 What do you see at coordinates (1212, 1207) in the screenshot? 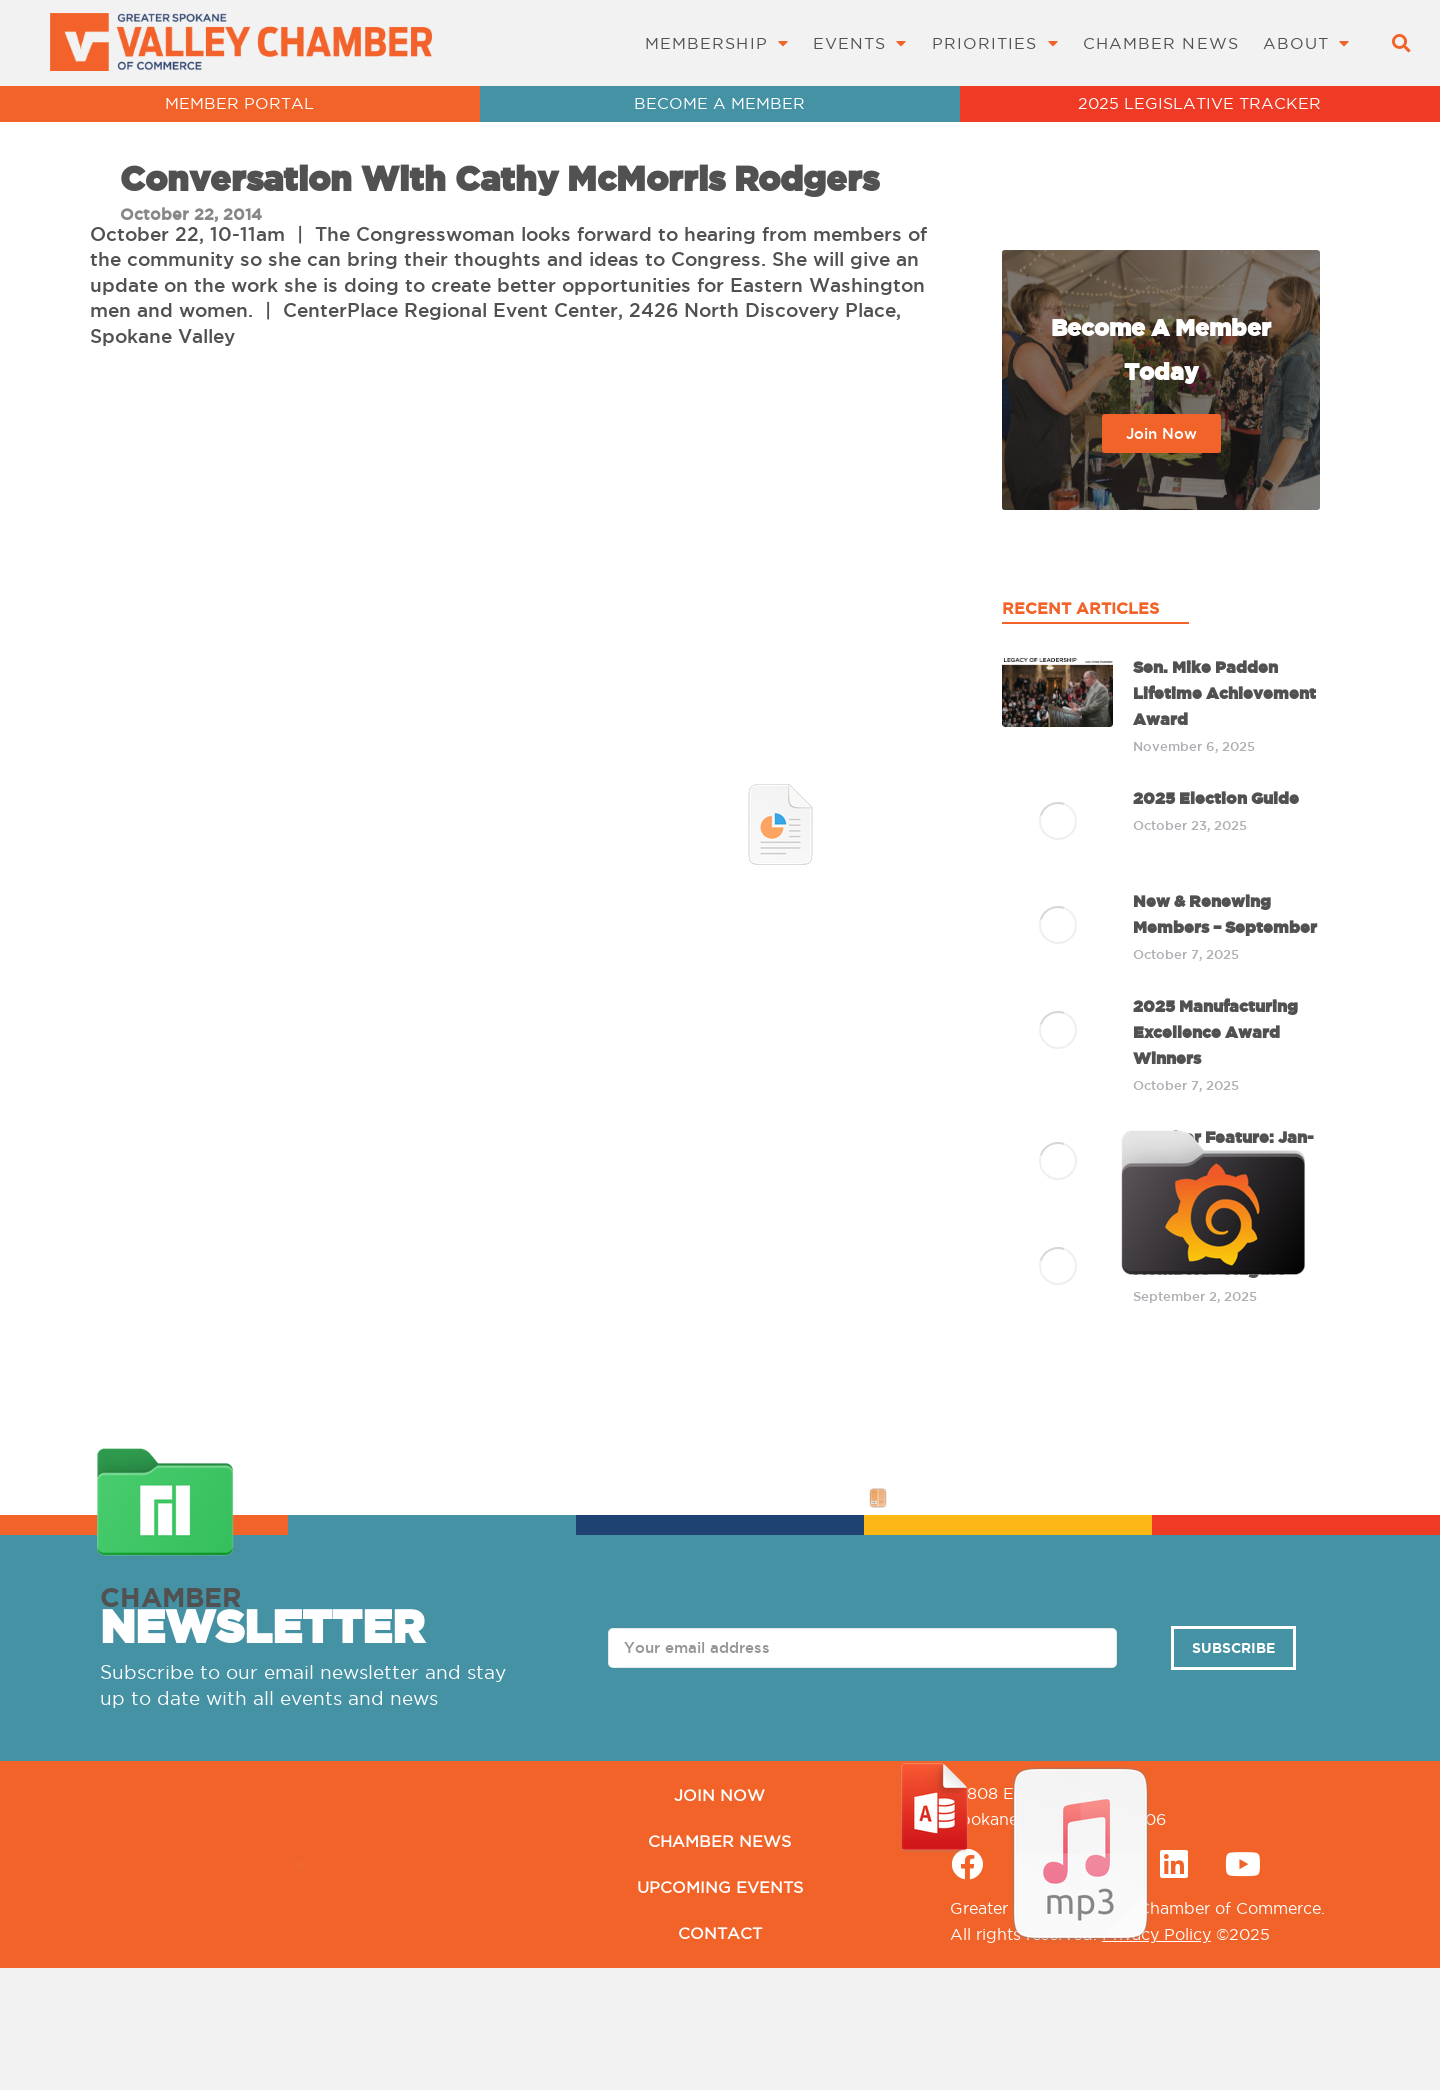
I see `open grafana project folder` at bounding box center [1212, 1207].